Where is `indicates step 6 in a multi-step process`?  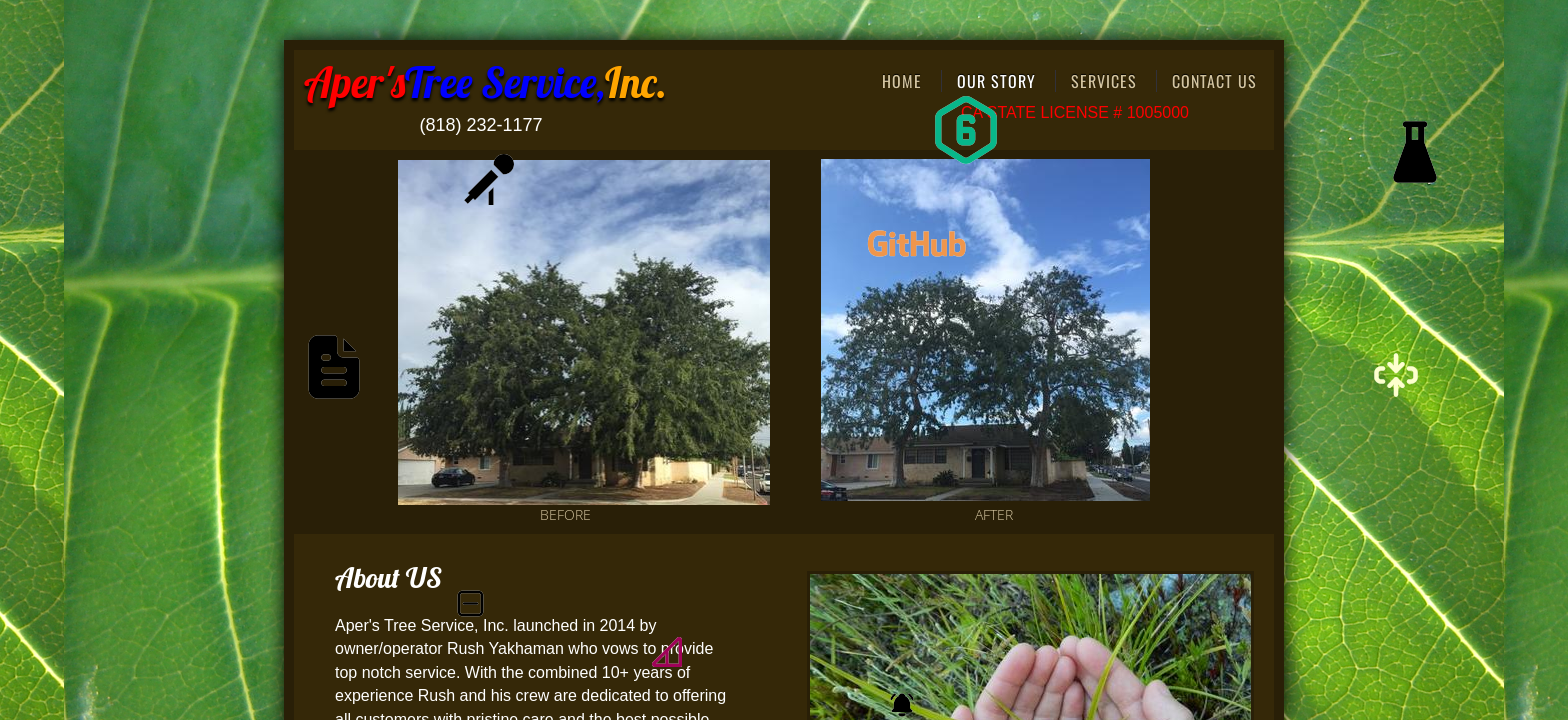
indicates step 6 in a multi-step process is located at coordinates (966, 130).